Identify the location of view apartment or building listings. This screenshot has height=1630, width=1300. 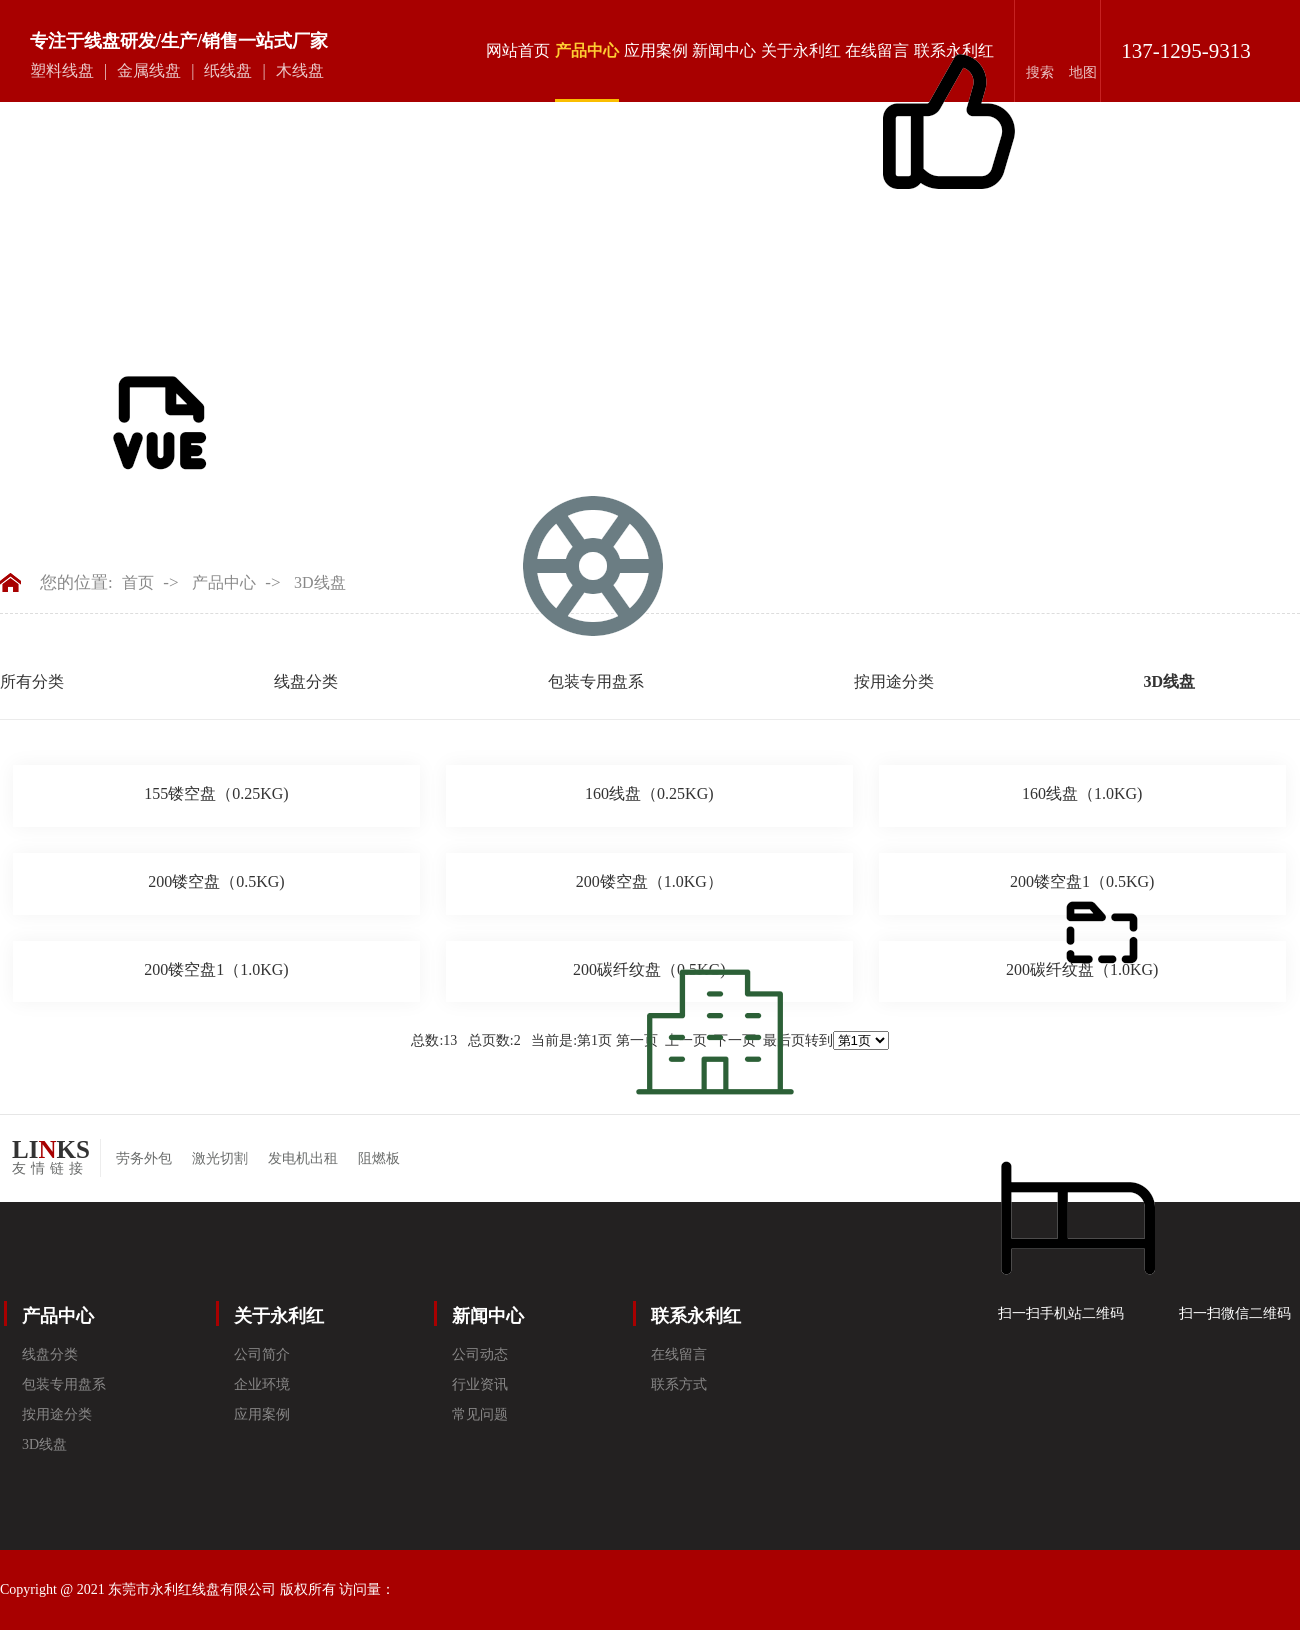
(715, 1032).